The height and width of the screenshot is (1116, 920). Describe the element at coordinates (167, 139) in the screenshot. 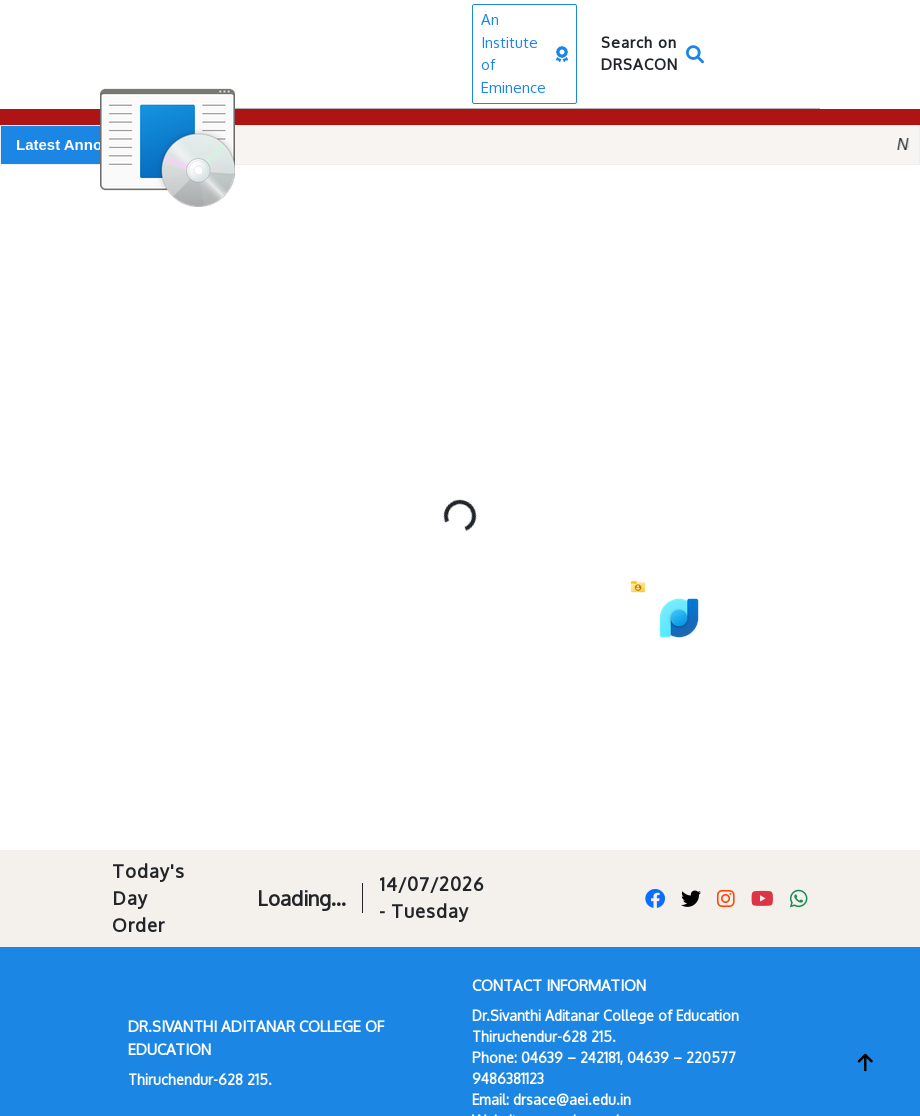

I see `open program installation disc` at that location.